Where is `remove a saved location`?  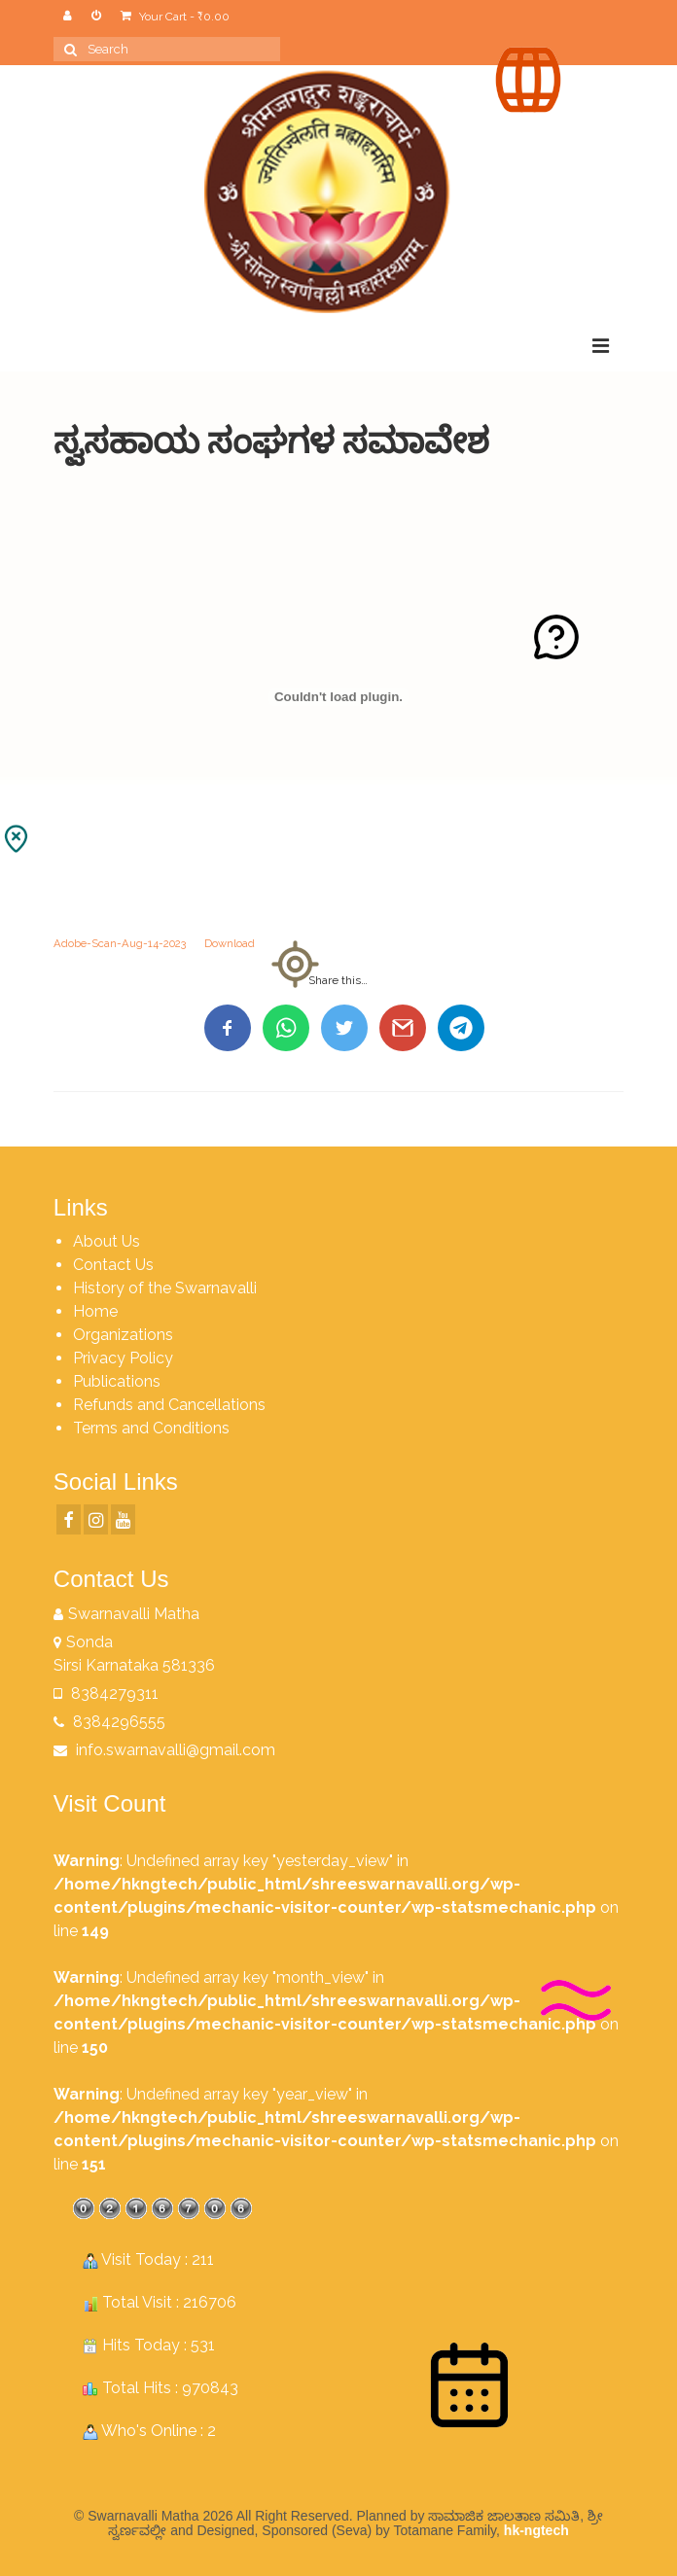 remove a saved location is located at coordinates (16, 838).